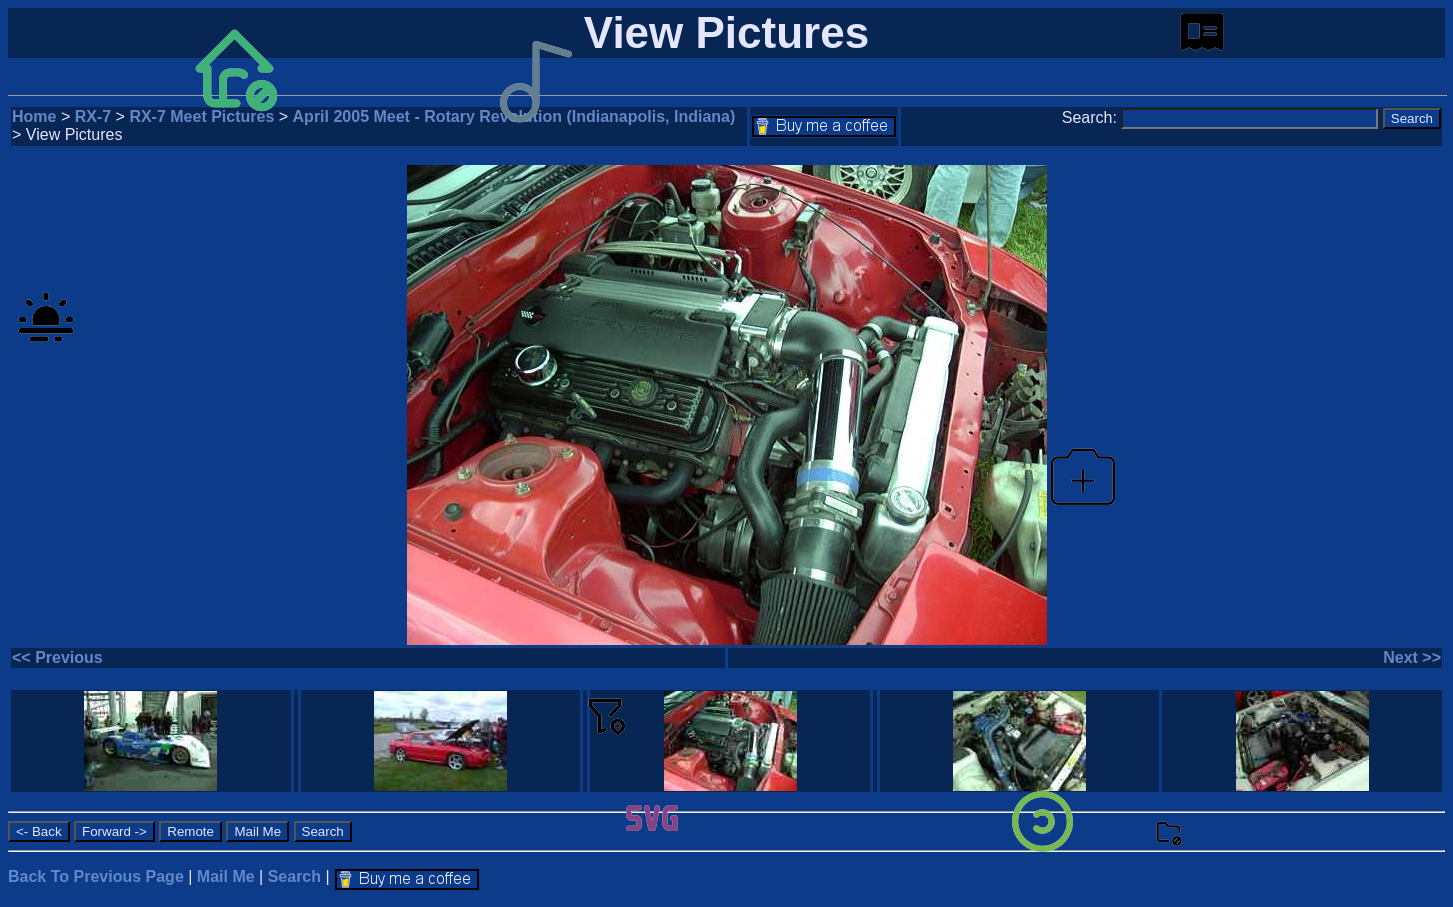 The image size is (1453, 907). What do you see at coordinates (1042, 821) in the screenshot?
I see `indicates copyleft licensing for content or software` at bounding box center [1042, 821].